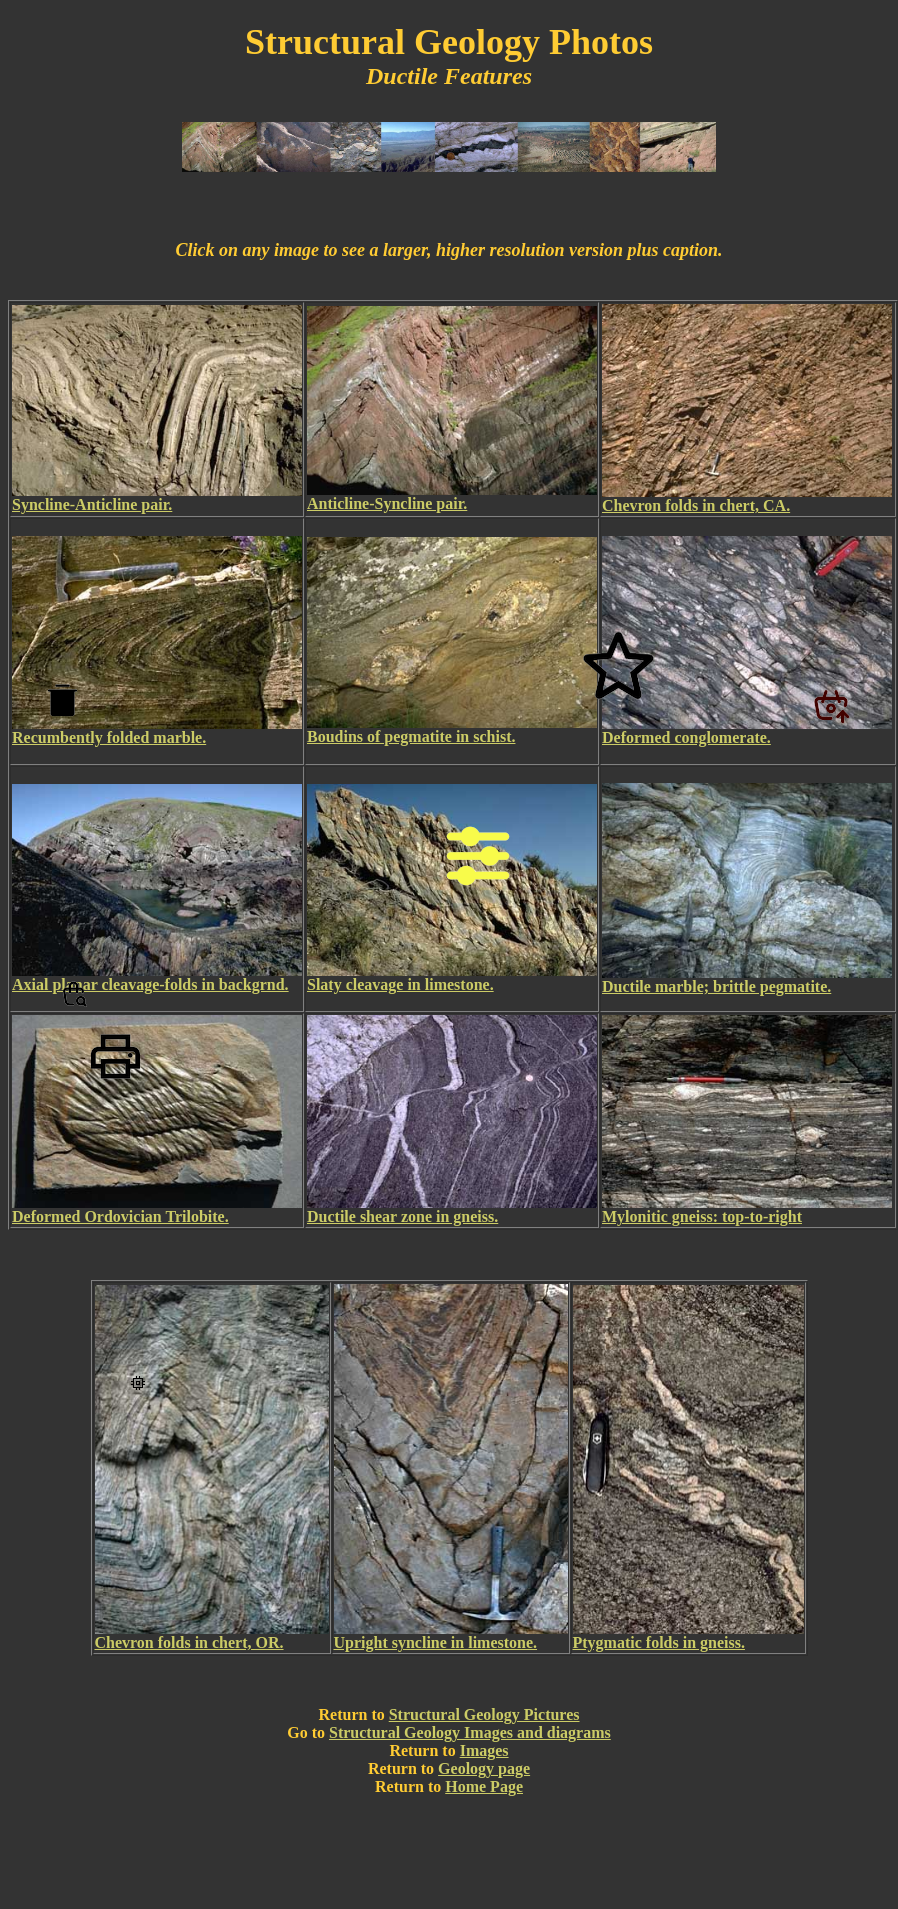  What do you see at coordinates (831, 705) in the screenshot?
I see `upload items from your basket` at bounding box center [831, 705].